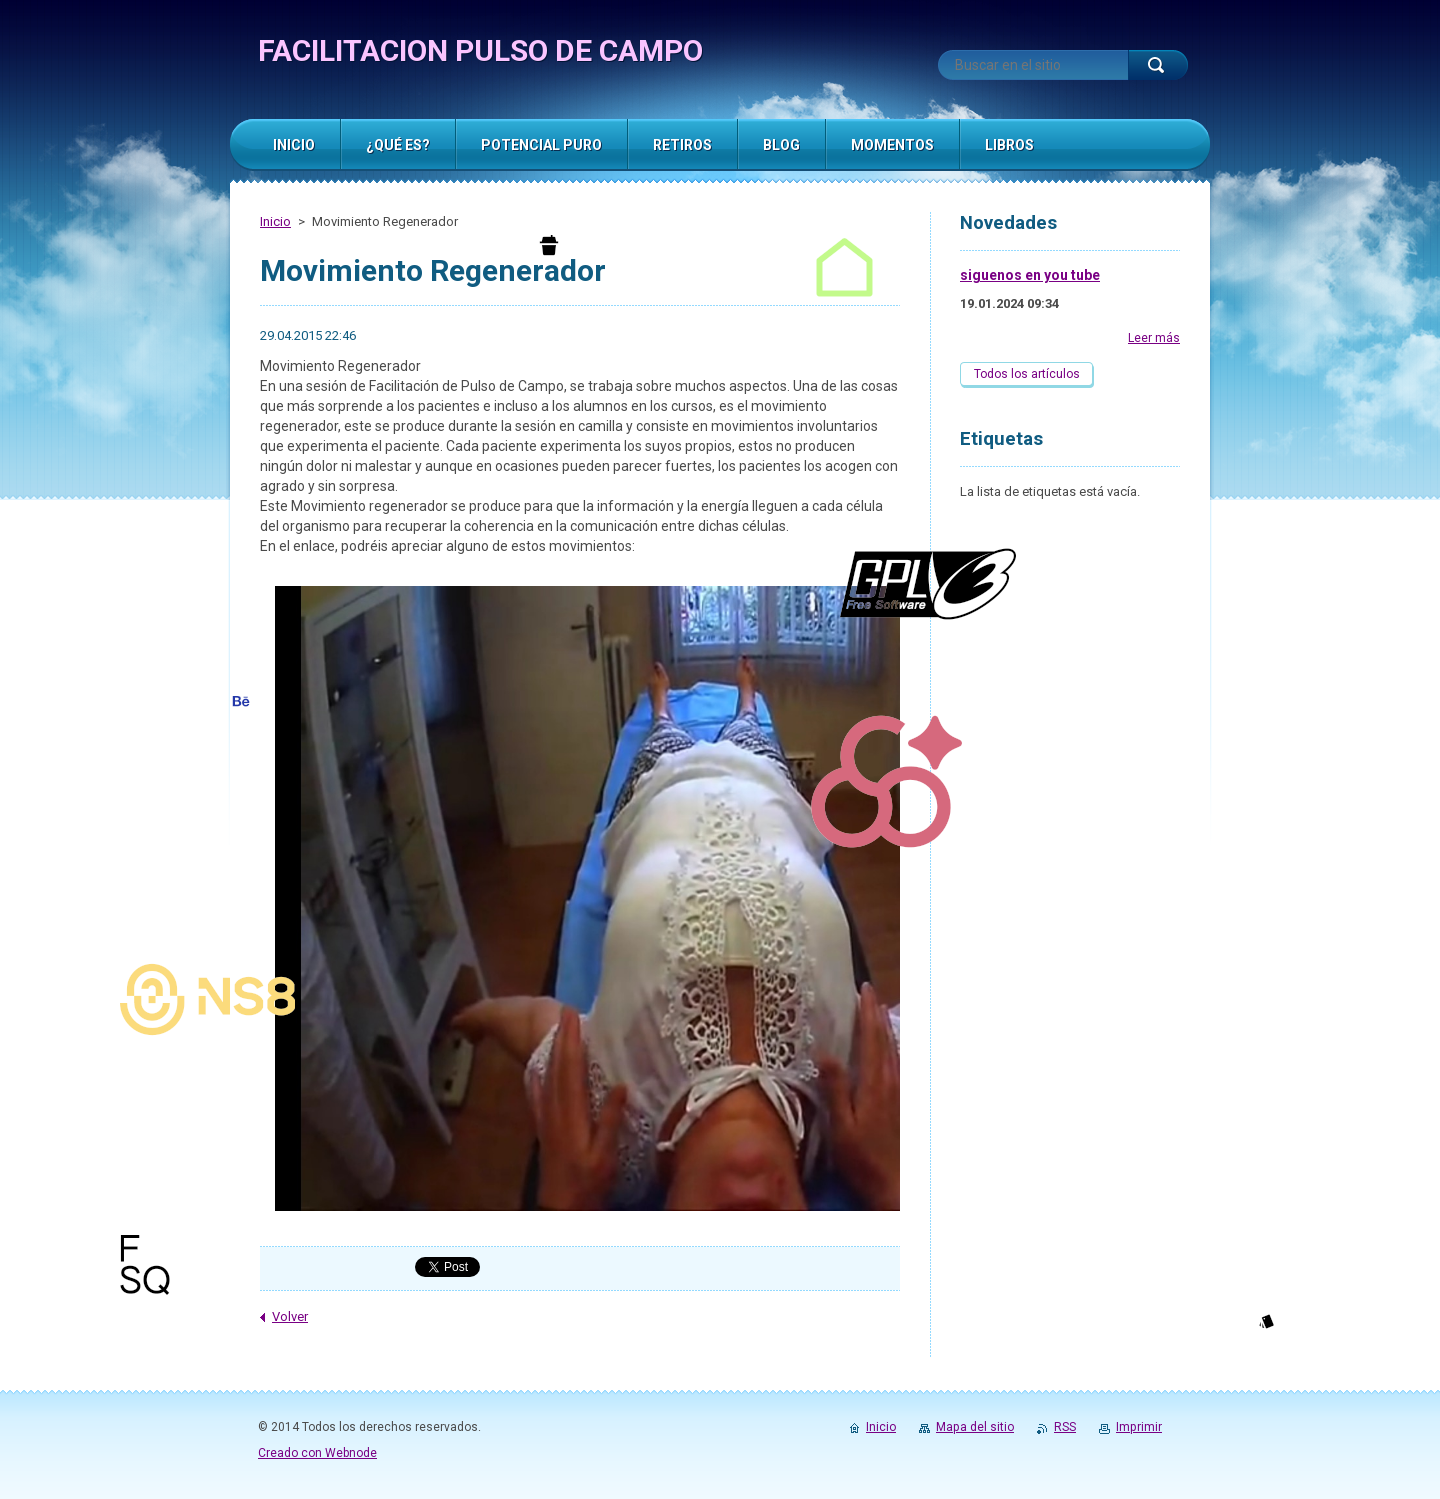  What do you see at coordinates (207, 999) in the screenshot?
I see `NS8 brand logo` at bounding box center [207, 999].